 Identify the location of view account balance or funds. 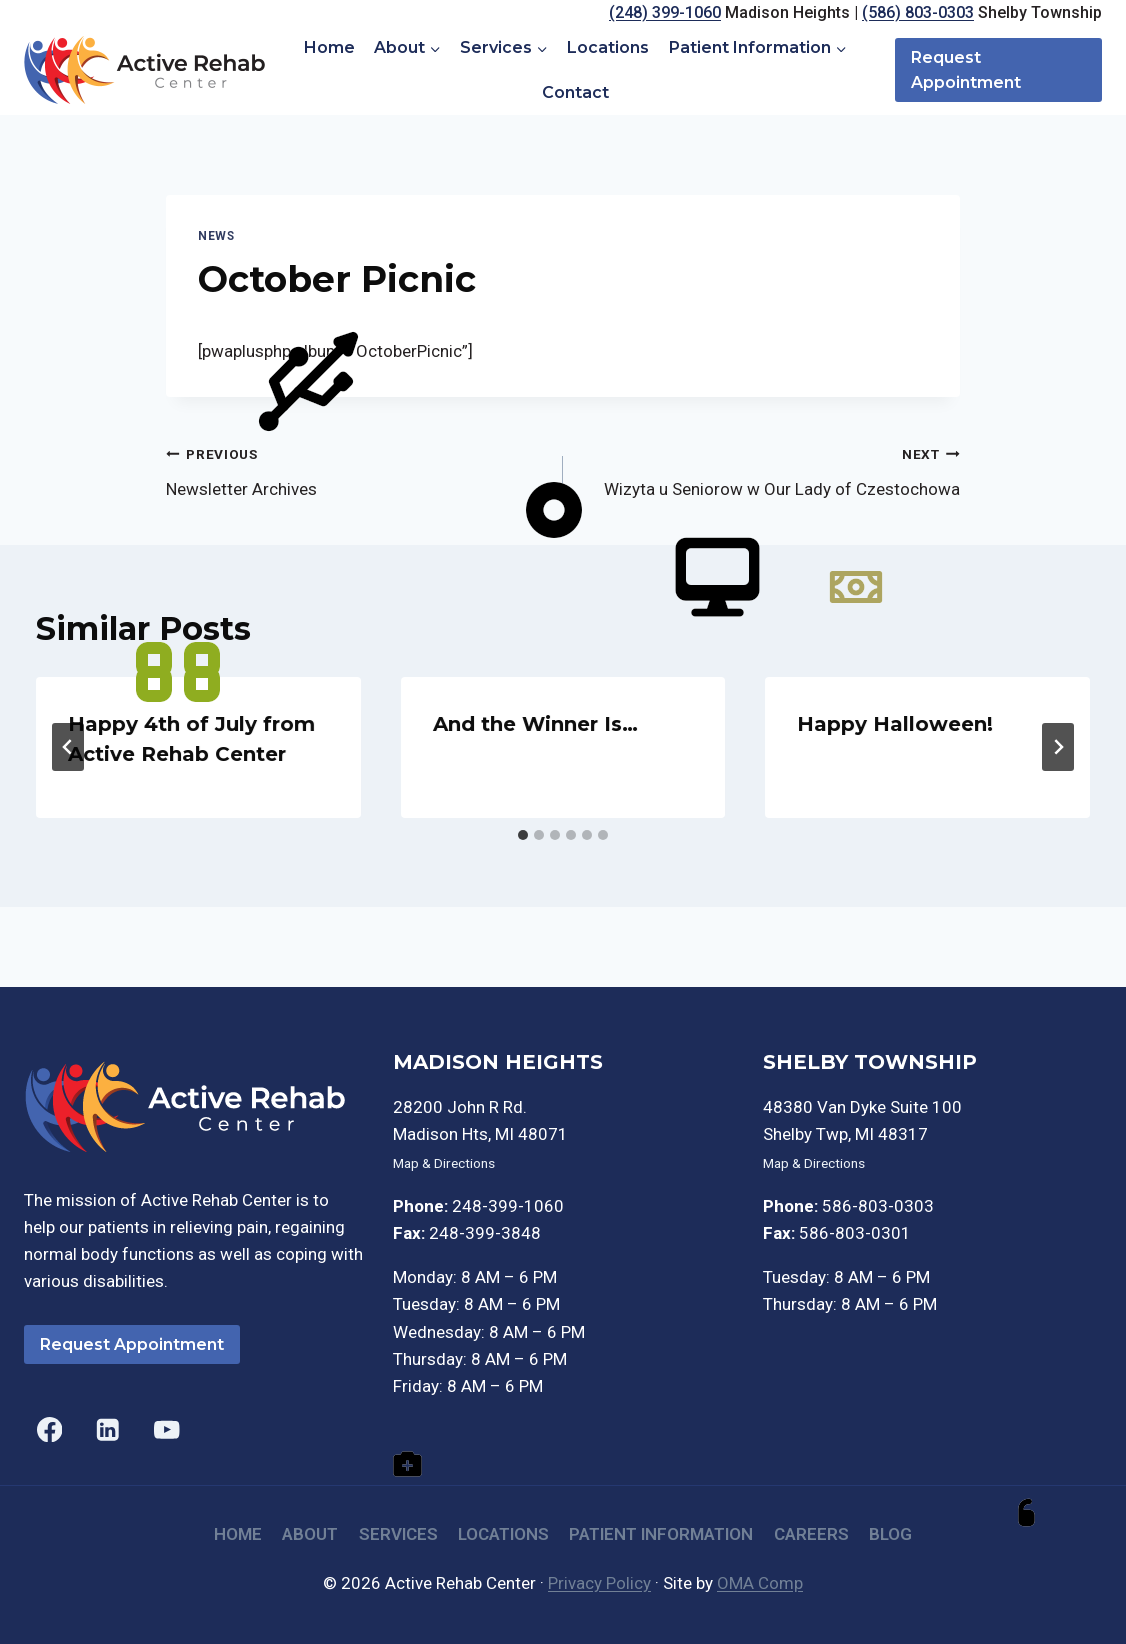
(856, 587).